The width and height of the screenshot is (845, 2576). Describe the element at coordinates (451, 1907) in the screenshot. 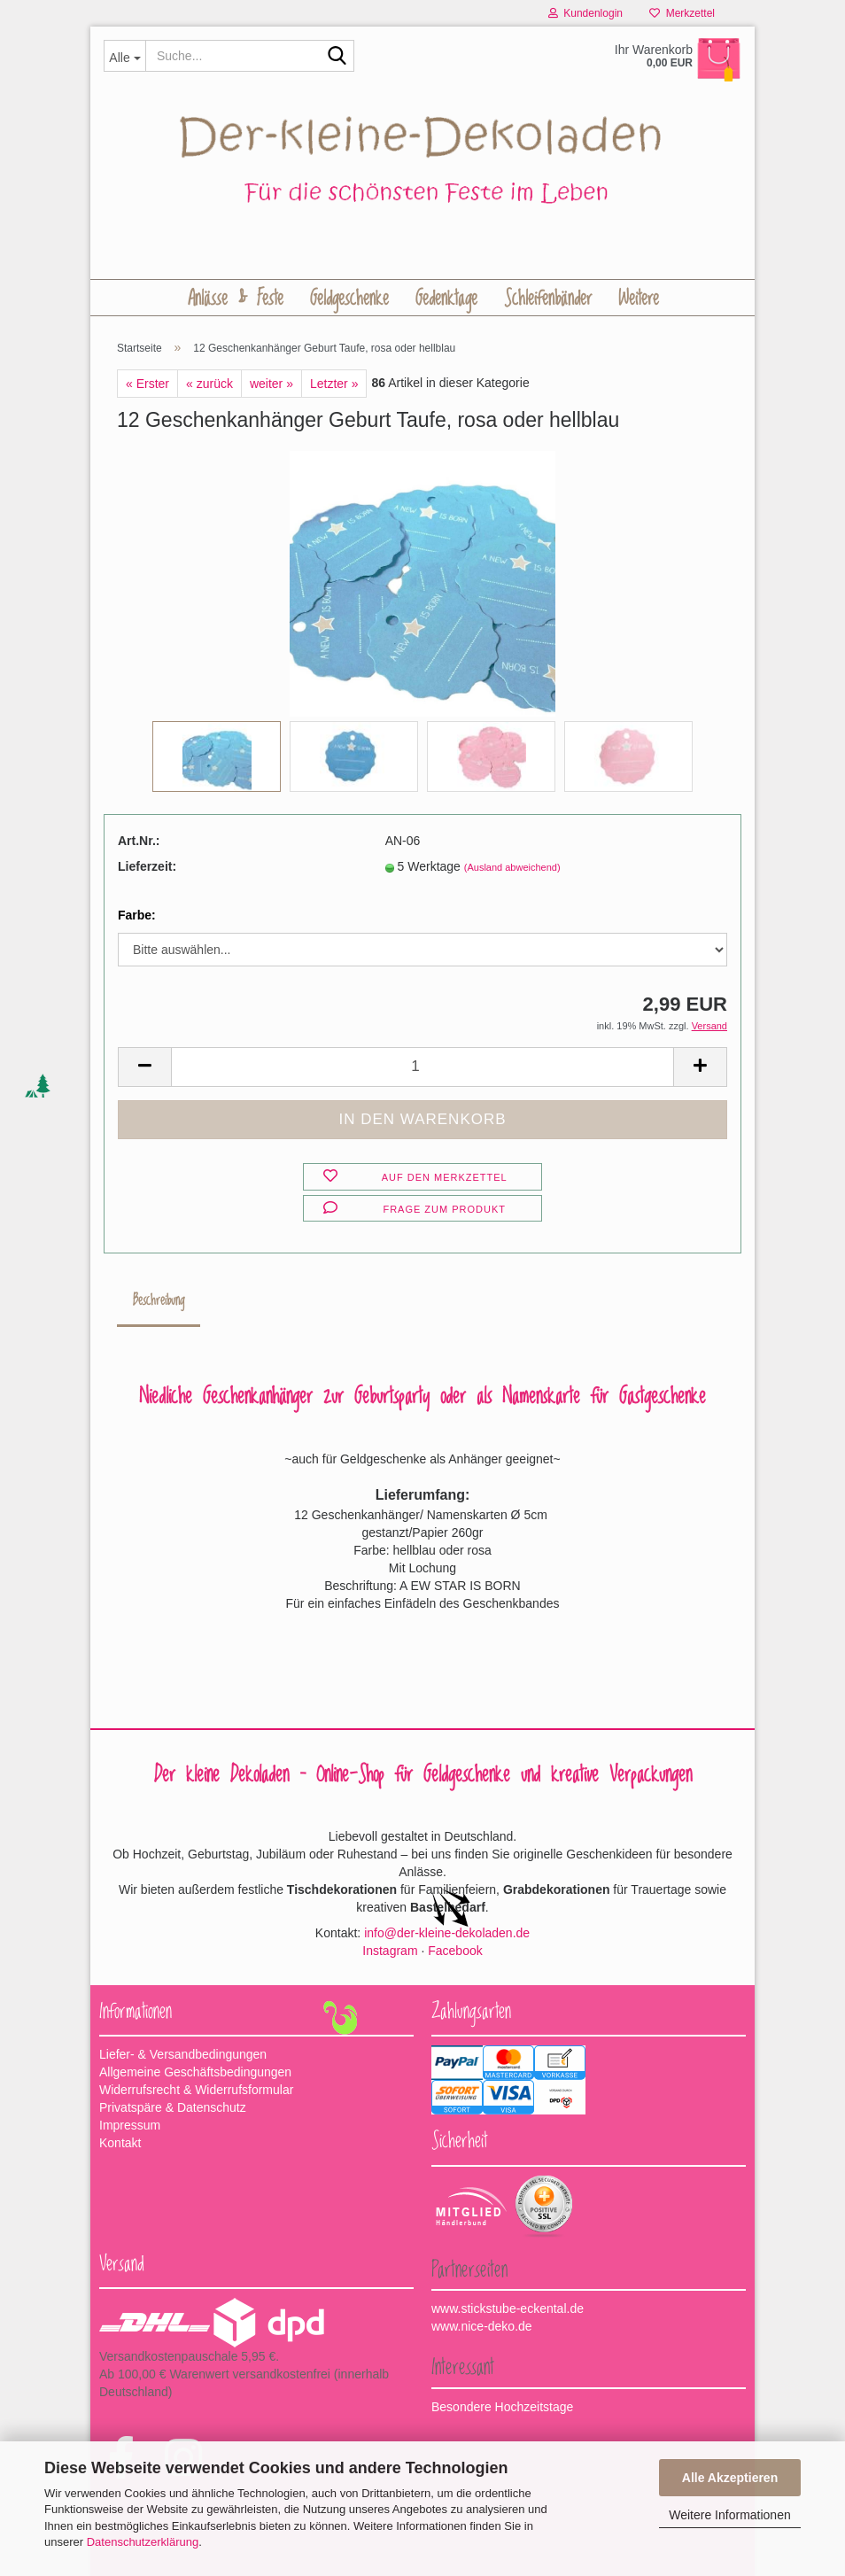

I see `indicates an attack or strike action` at that location.